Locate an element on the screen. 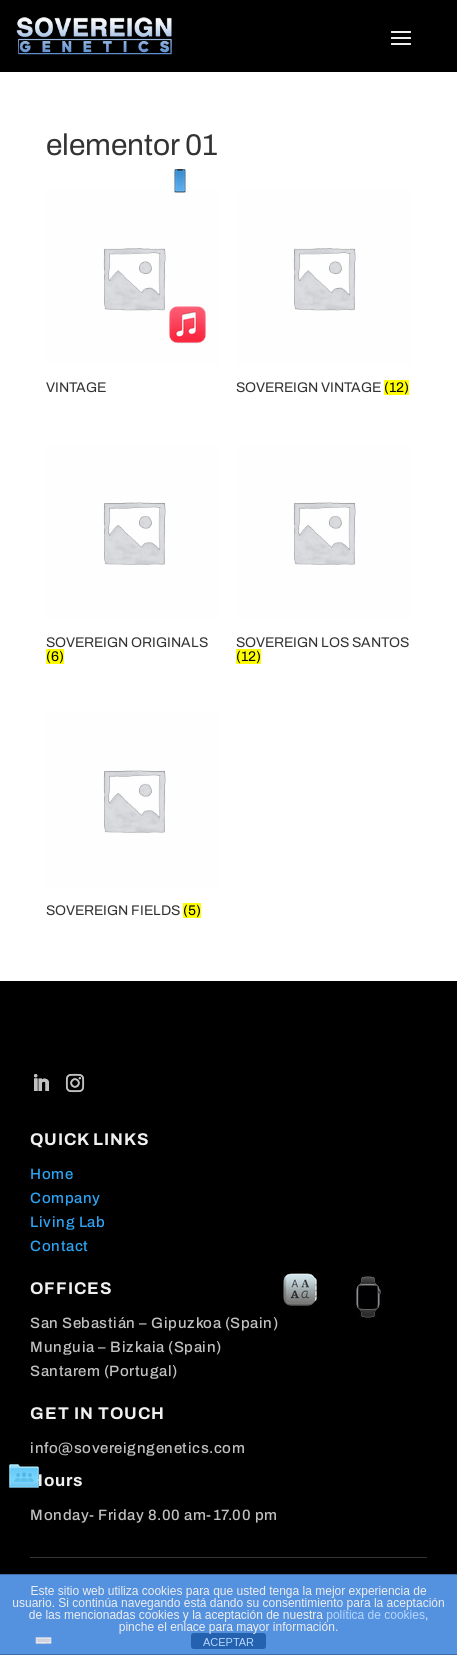 The height and width of the screenshot is (1655, 457). access shared group folder is located at coordinates (24, 1476).